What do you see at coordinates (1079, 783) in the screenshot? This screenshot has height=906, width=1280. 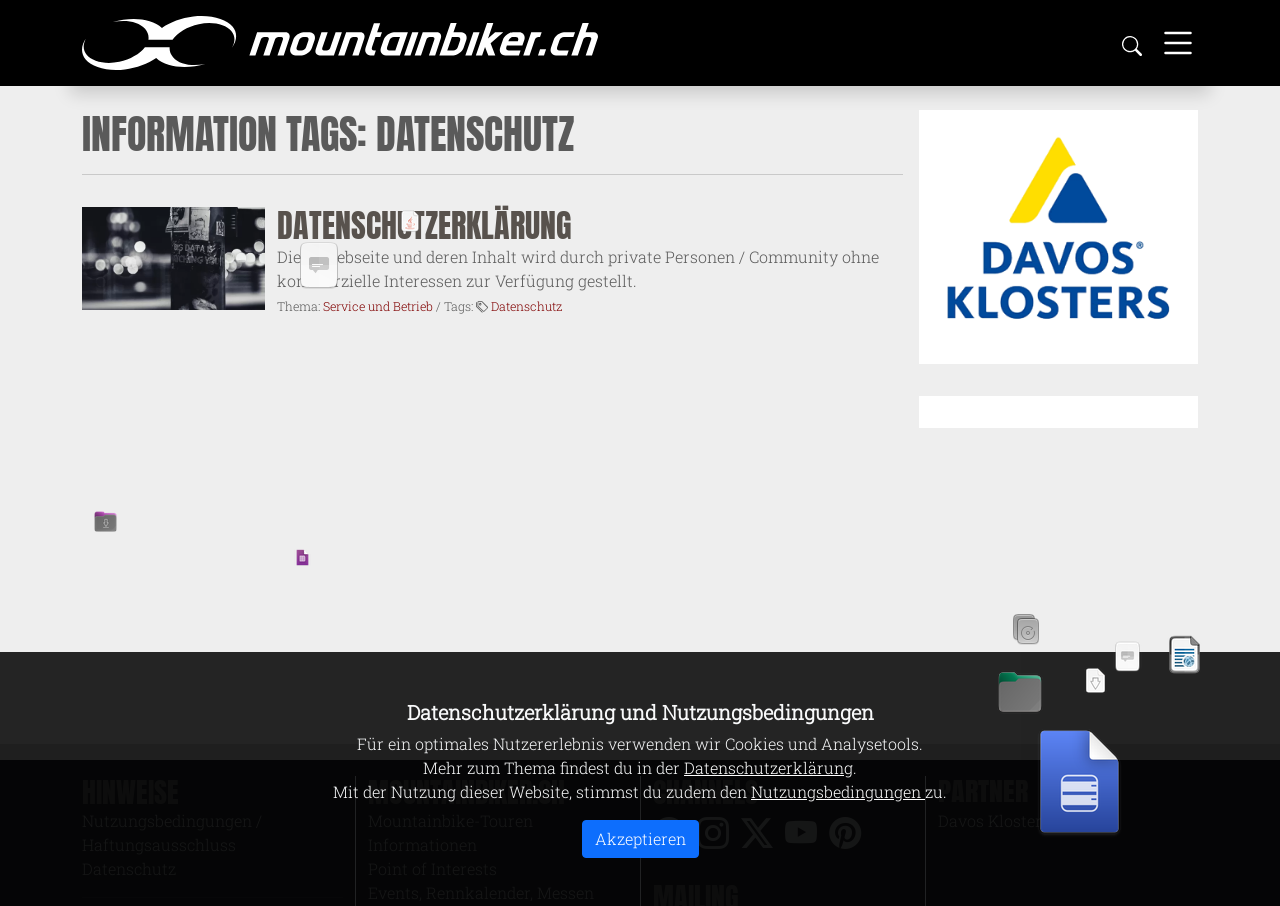 I see `SMB network workgroup file type` at bounding box center [1079, 783].